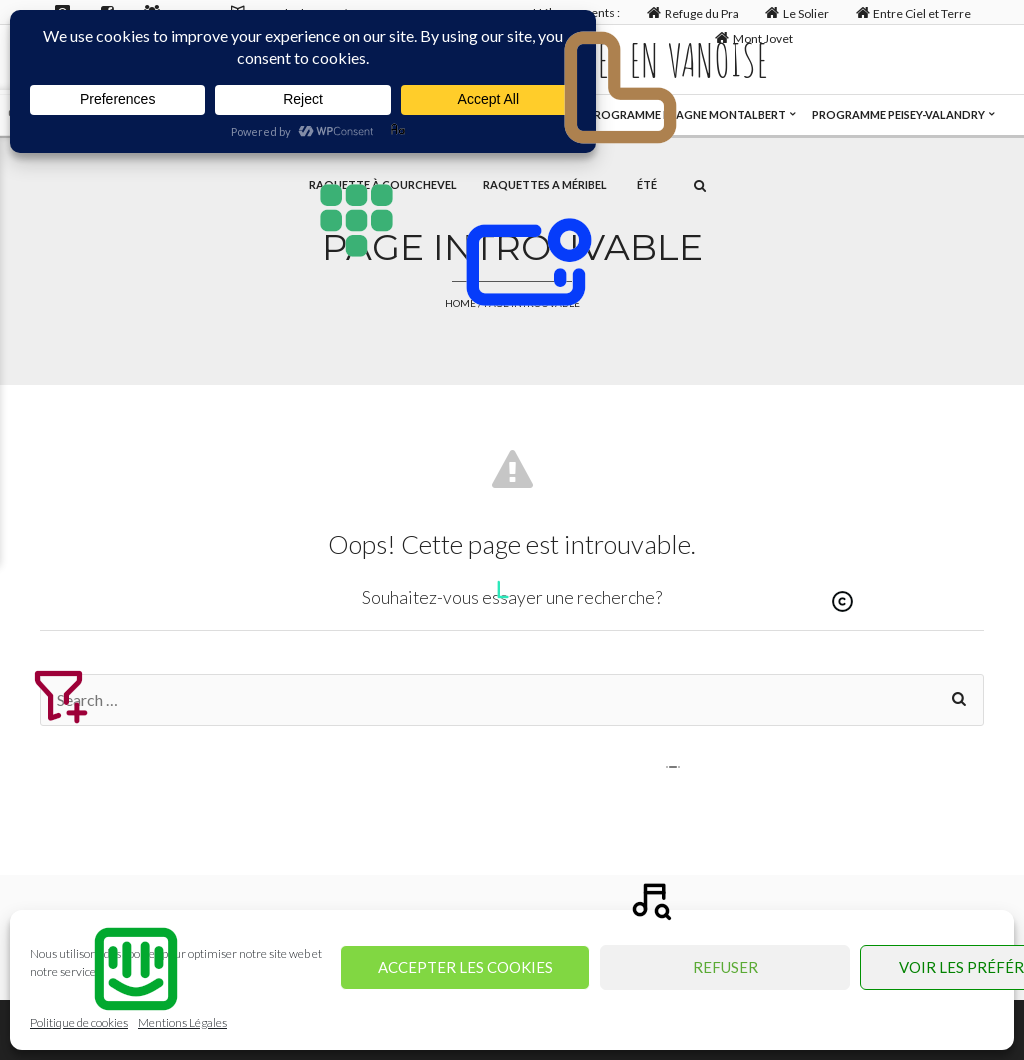 The width and height of the screenshot is (1024, 1060). I want to click on add a new filter, so click(58, 694).